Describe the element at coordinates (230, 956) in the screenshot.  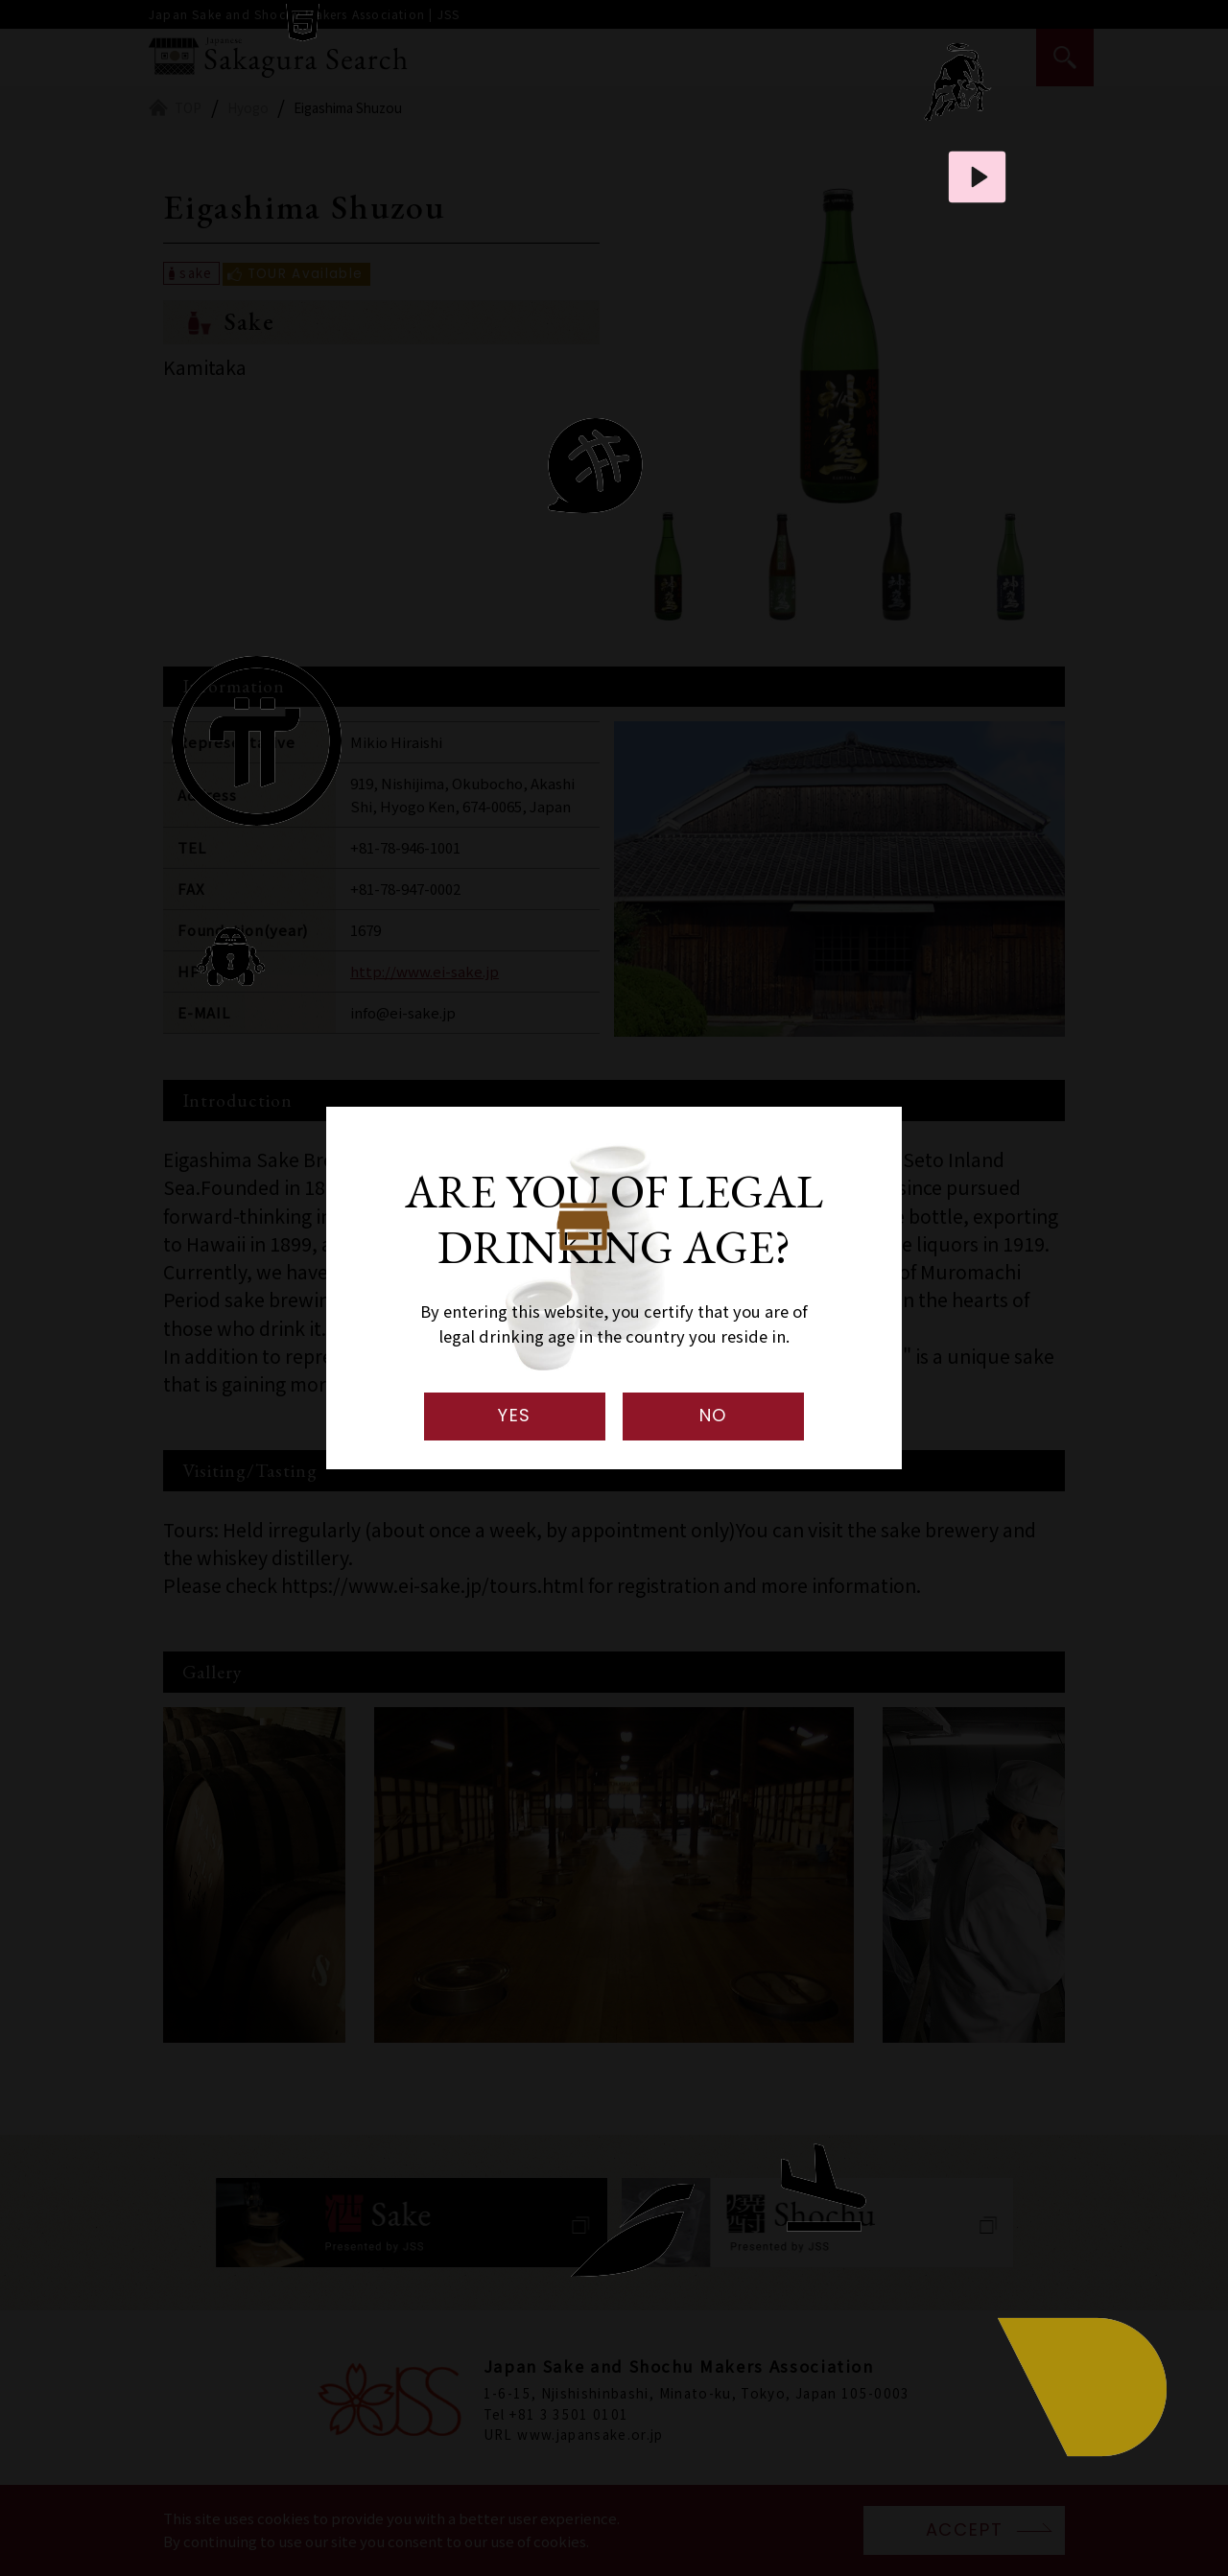
I see `open cryptomator encryption app` at that location.